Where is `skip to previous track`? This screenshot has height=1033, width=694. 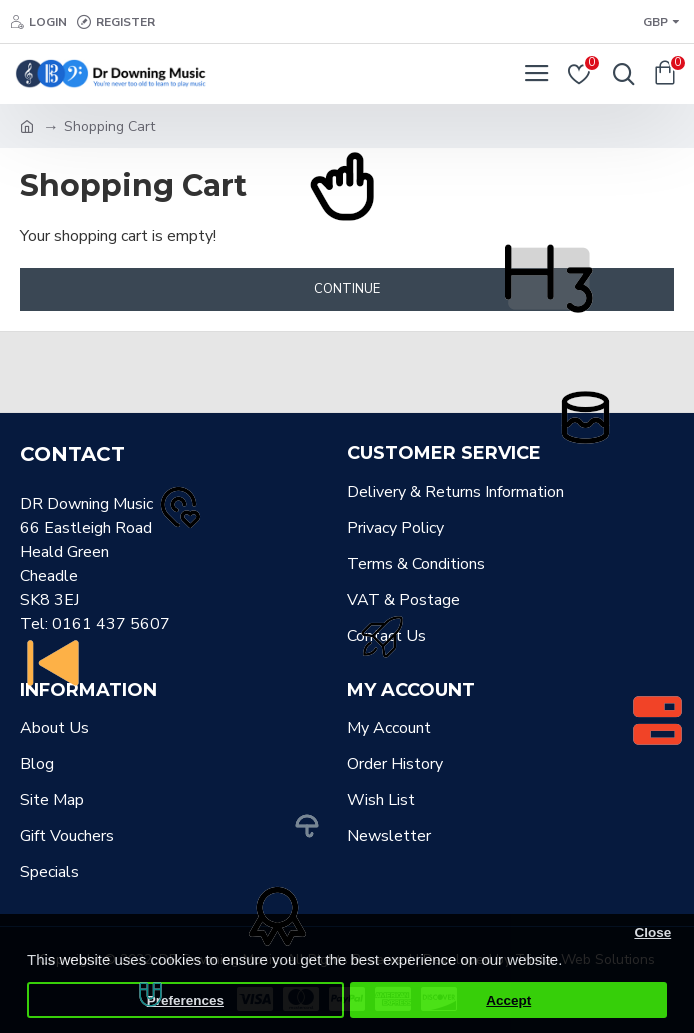 skip to previous track is located at coordinates (53, 663).